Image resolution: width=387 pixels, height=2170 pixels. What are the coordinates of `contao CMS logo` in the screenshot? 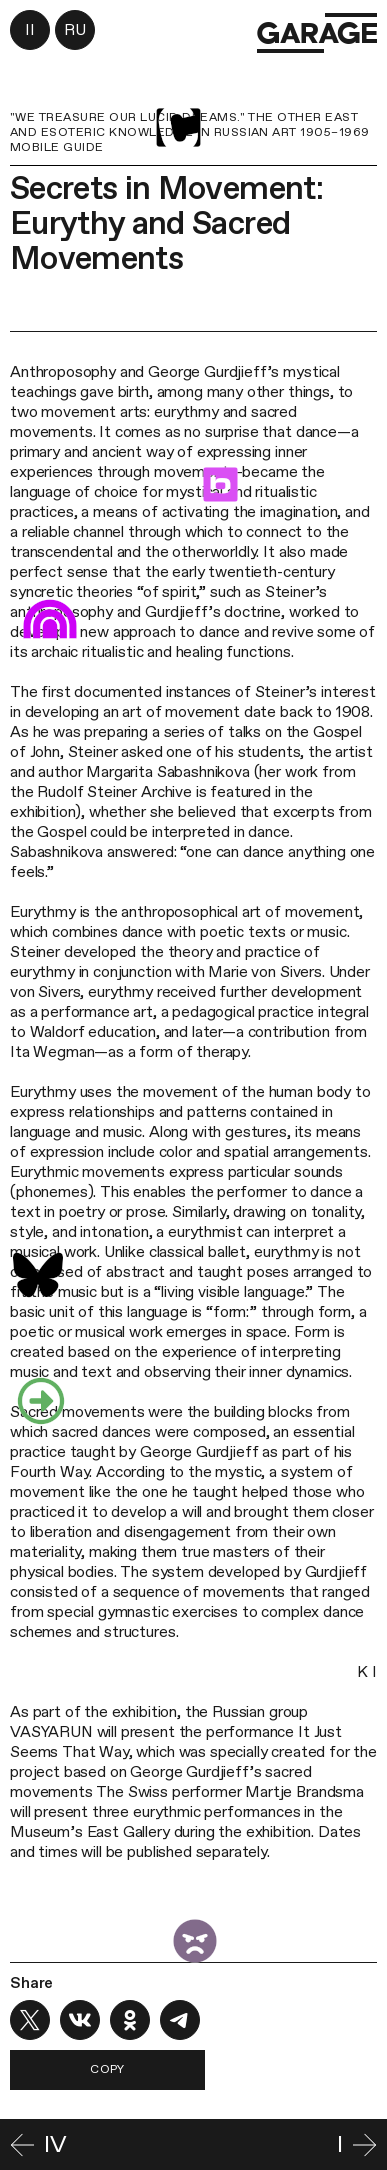 It's located at (178, 127).